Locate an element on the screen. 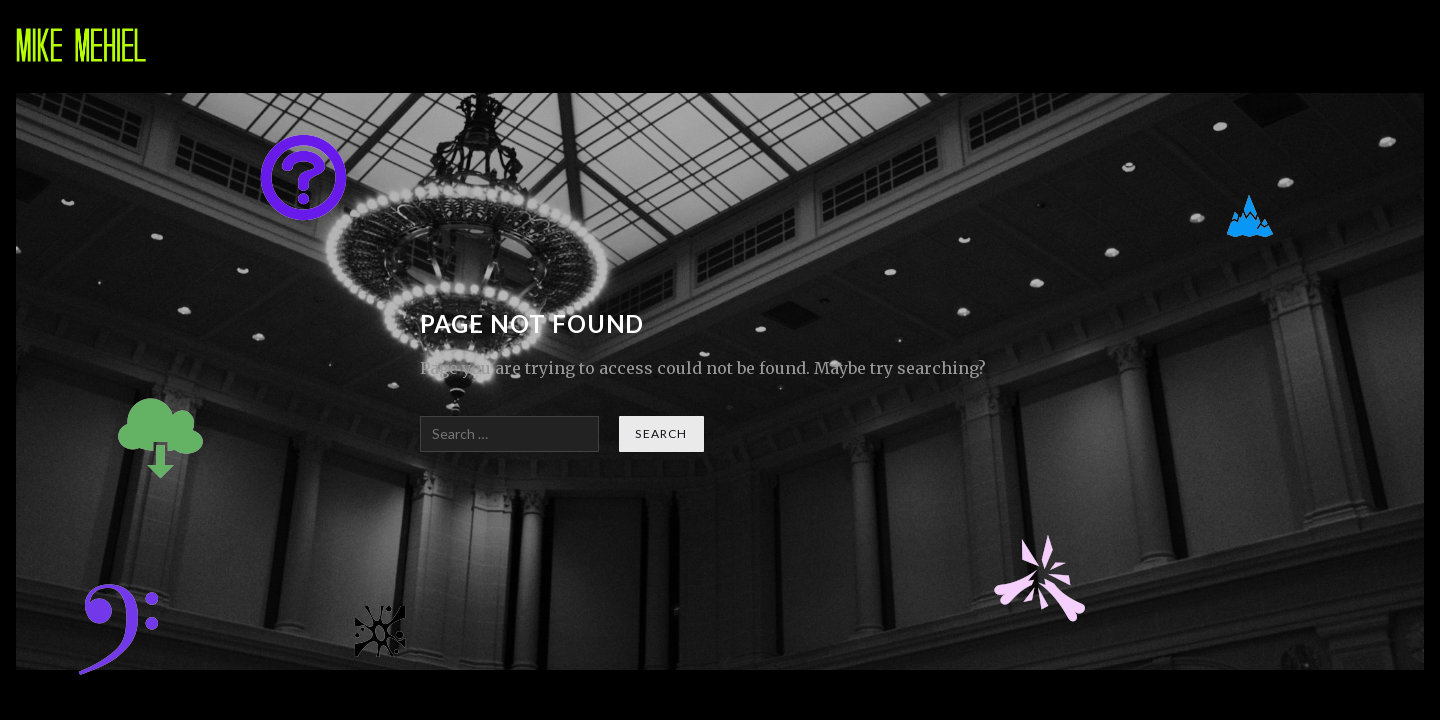 The width and height of the screenshot is (1440, 720). download file from cloud storage is located at coordinates (160, 438).